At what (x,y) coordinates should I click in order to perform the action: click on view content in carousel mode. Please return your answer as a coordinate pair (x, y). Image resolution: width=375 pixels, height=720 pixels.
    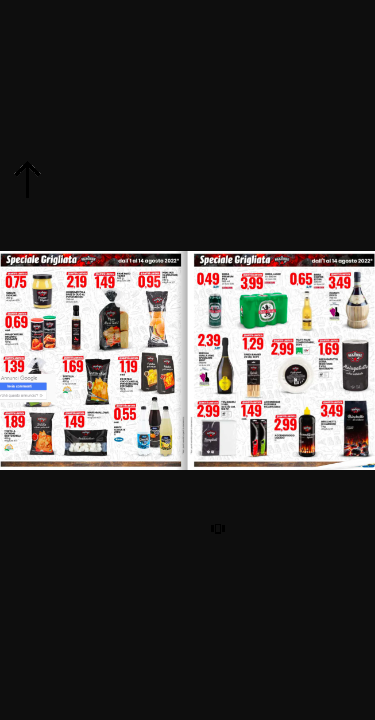
    Looking at the image, I should click on (218, 529).